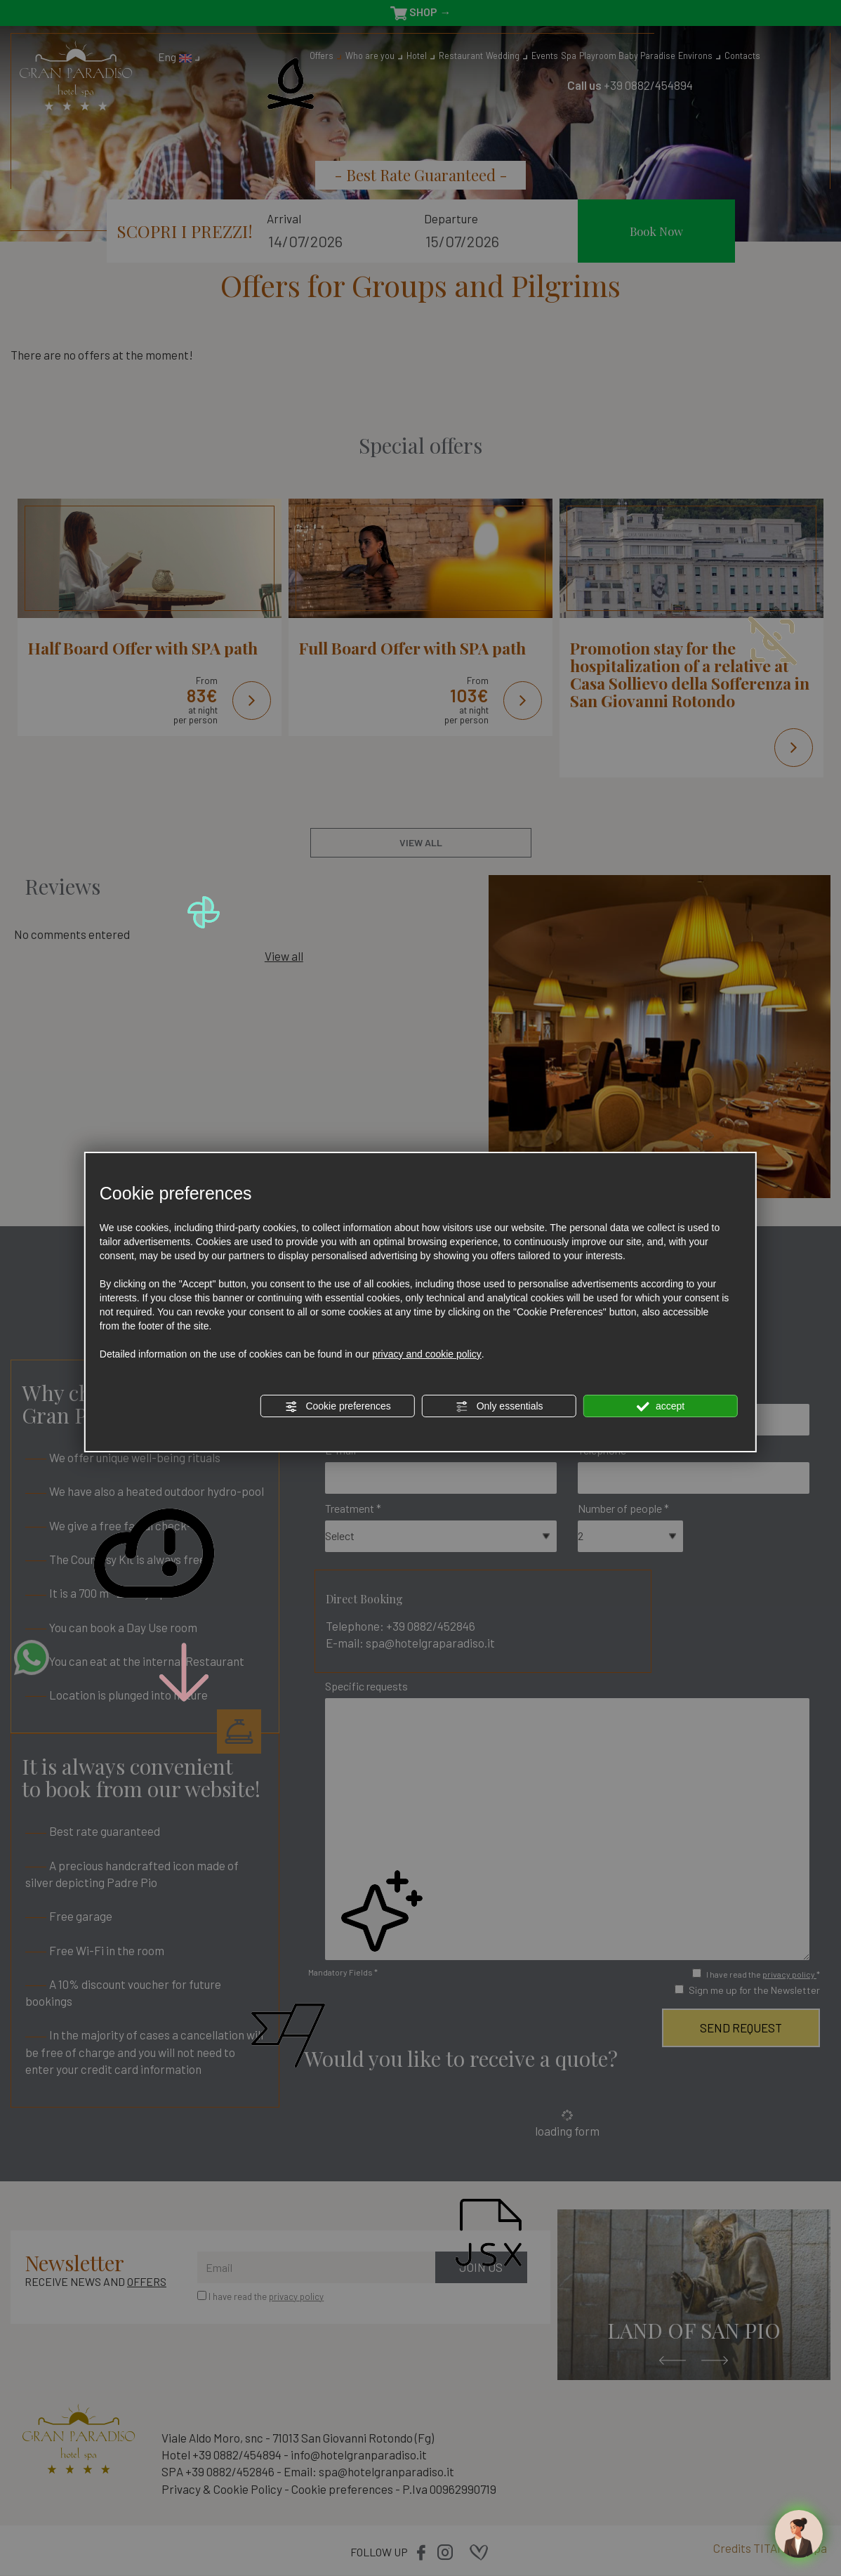 The image size is (841, 2576). I want to click on scroll down or view more content, so click(184, 1672).